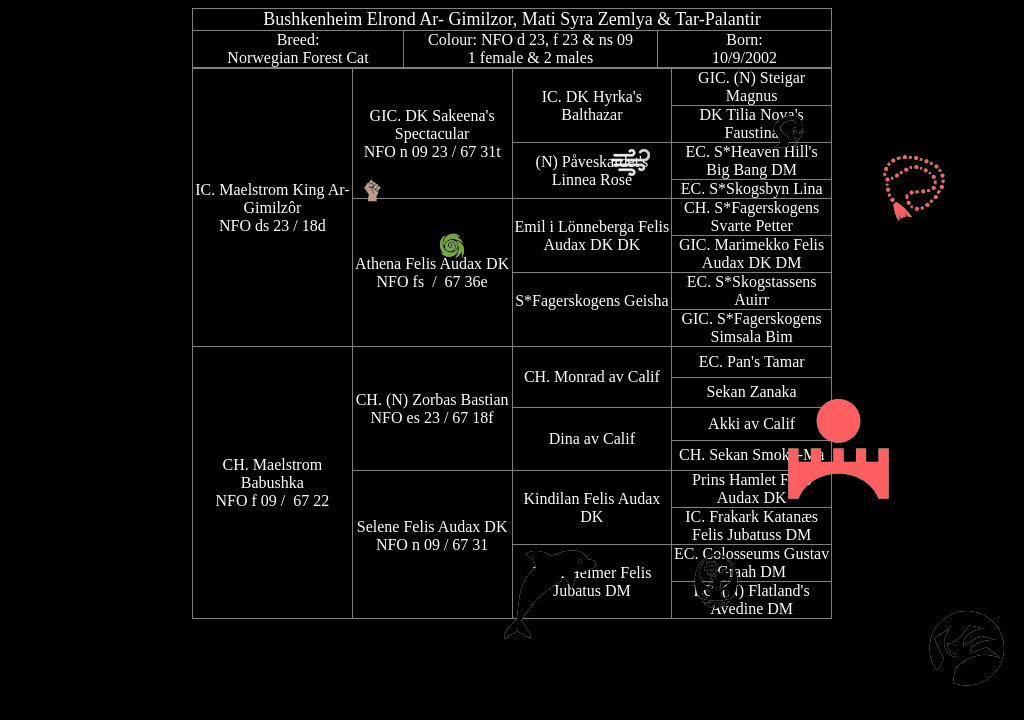 Image resolution: width=1024 pixels, height=720 pixels. Describe the element at coordinates (452, 246) in the screenshot. I see `decorative floral or nature-themed game element` at that location.